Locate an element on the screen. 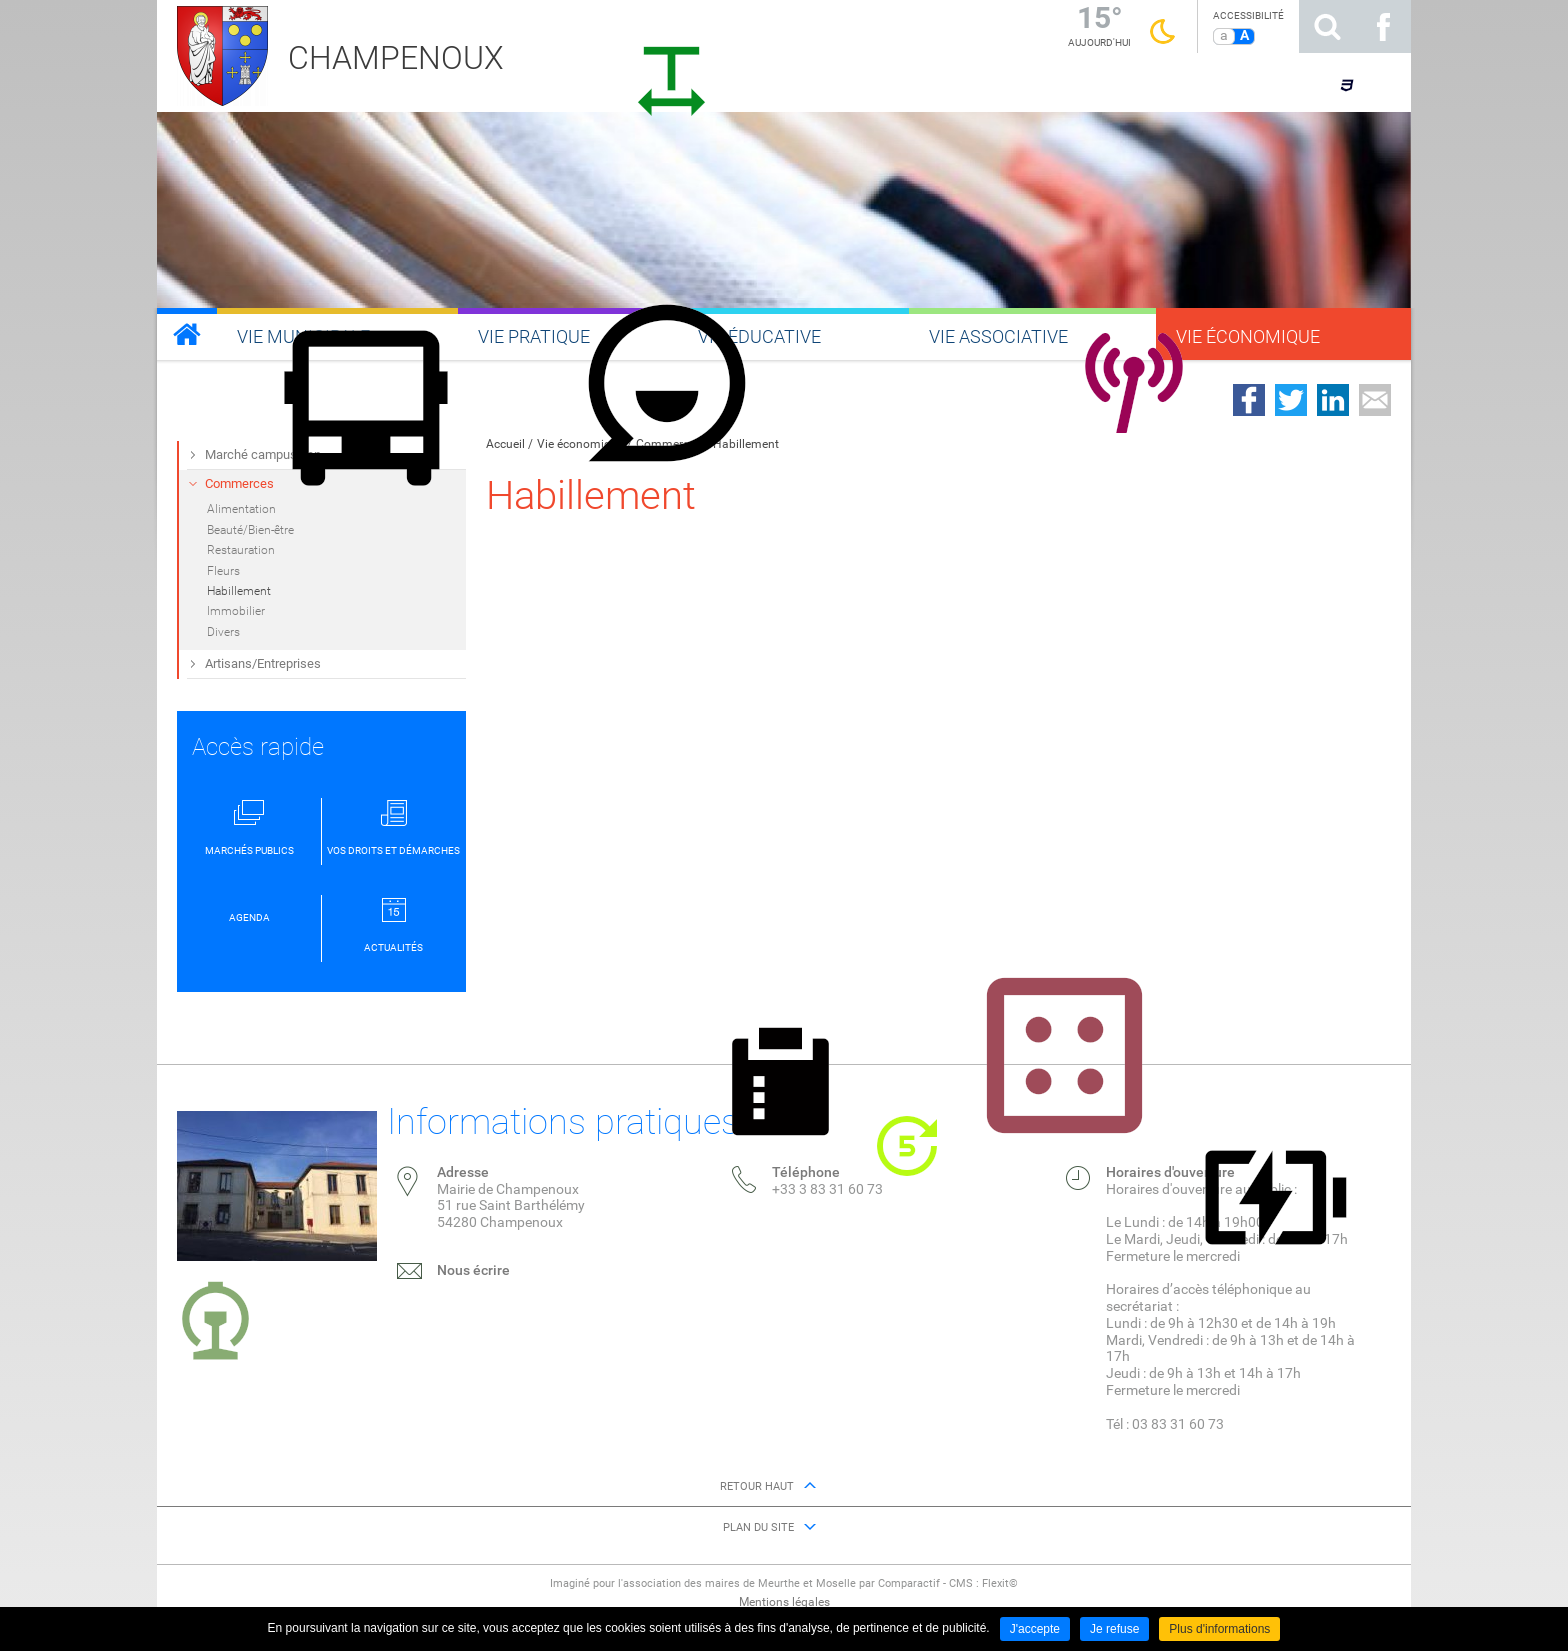  view public transit options is located at coordinates (366, 404).